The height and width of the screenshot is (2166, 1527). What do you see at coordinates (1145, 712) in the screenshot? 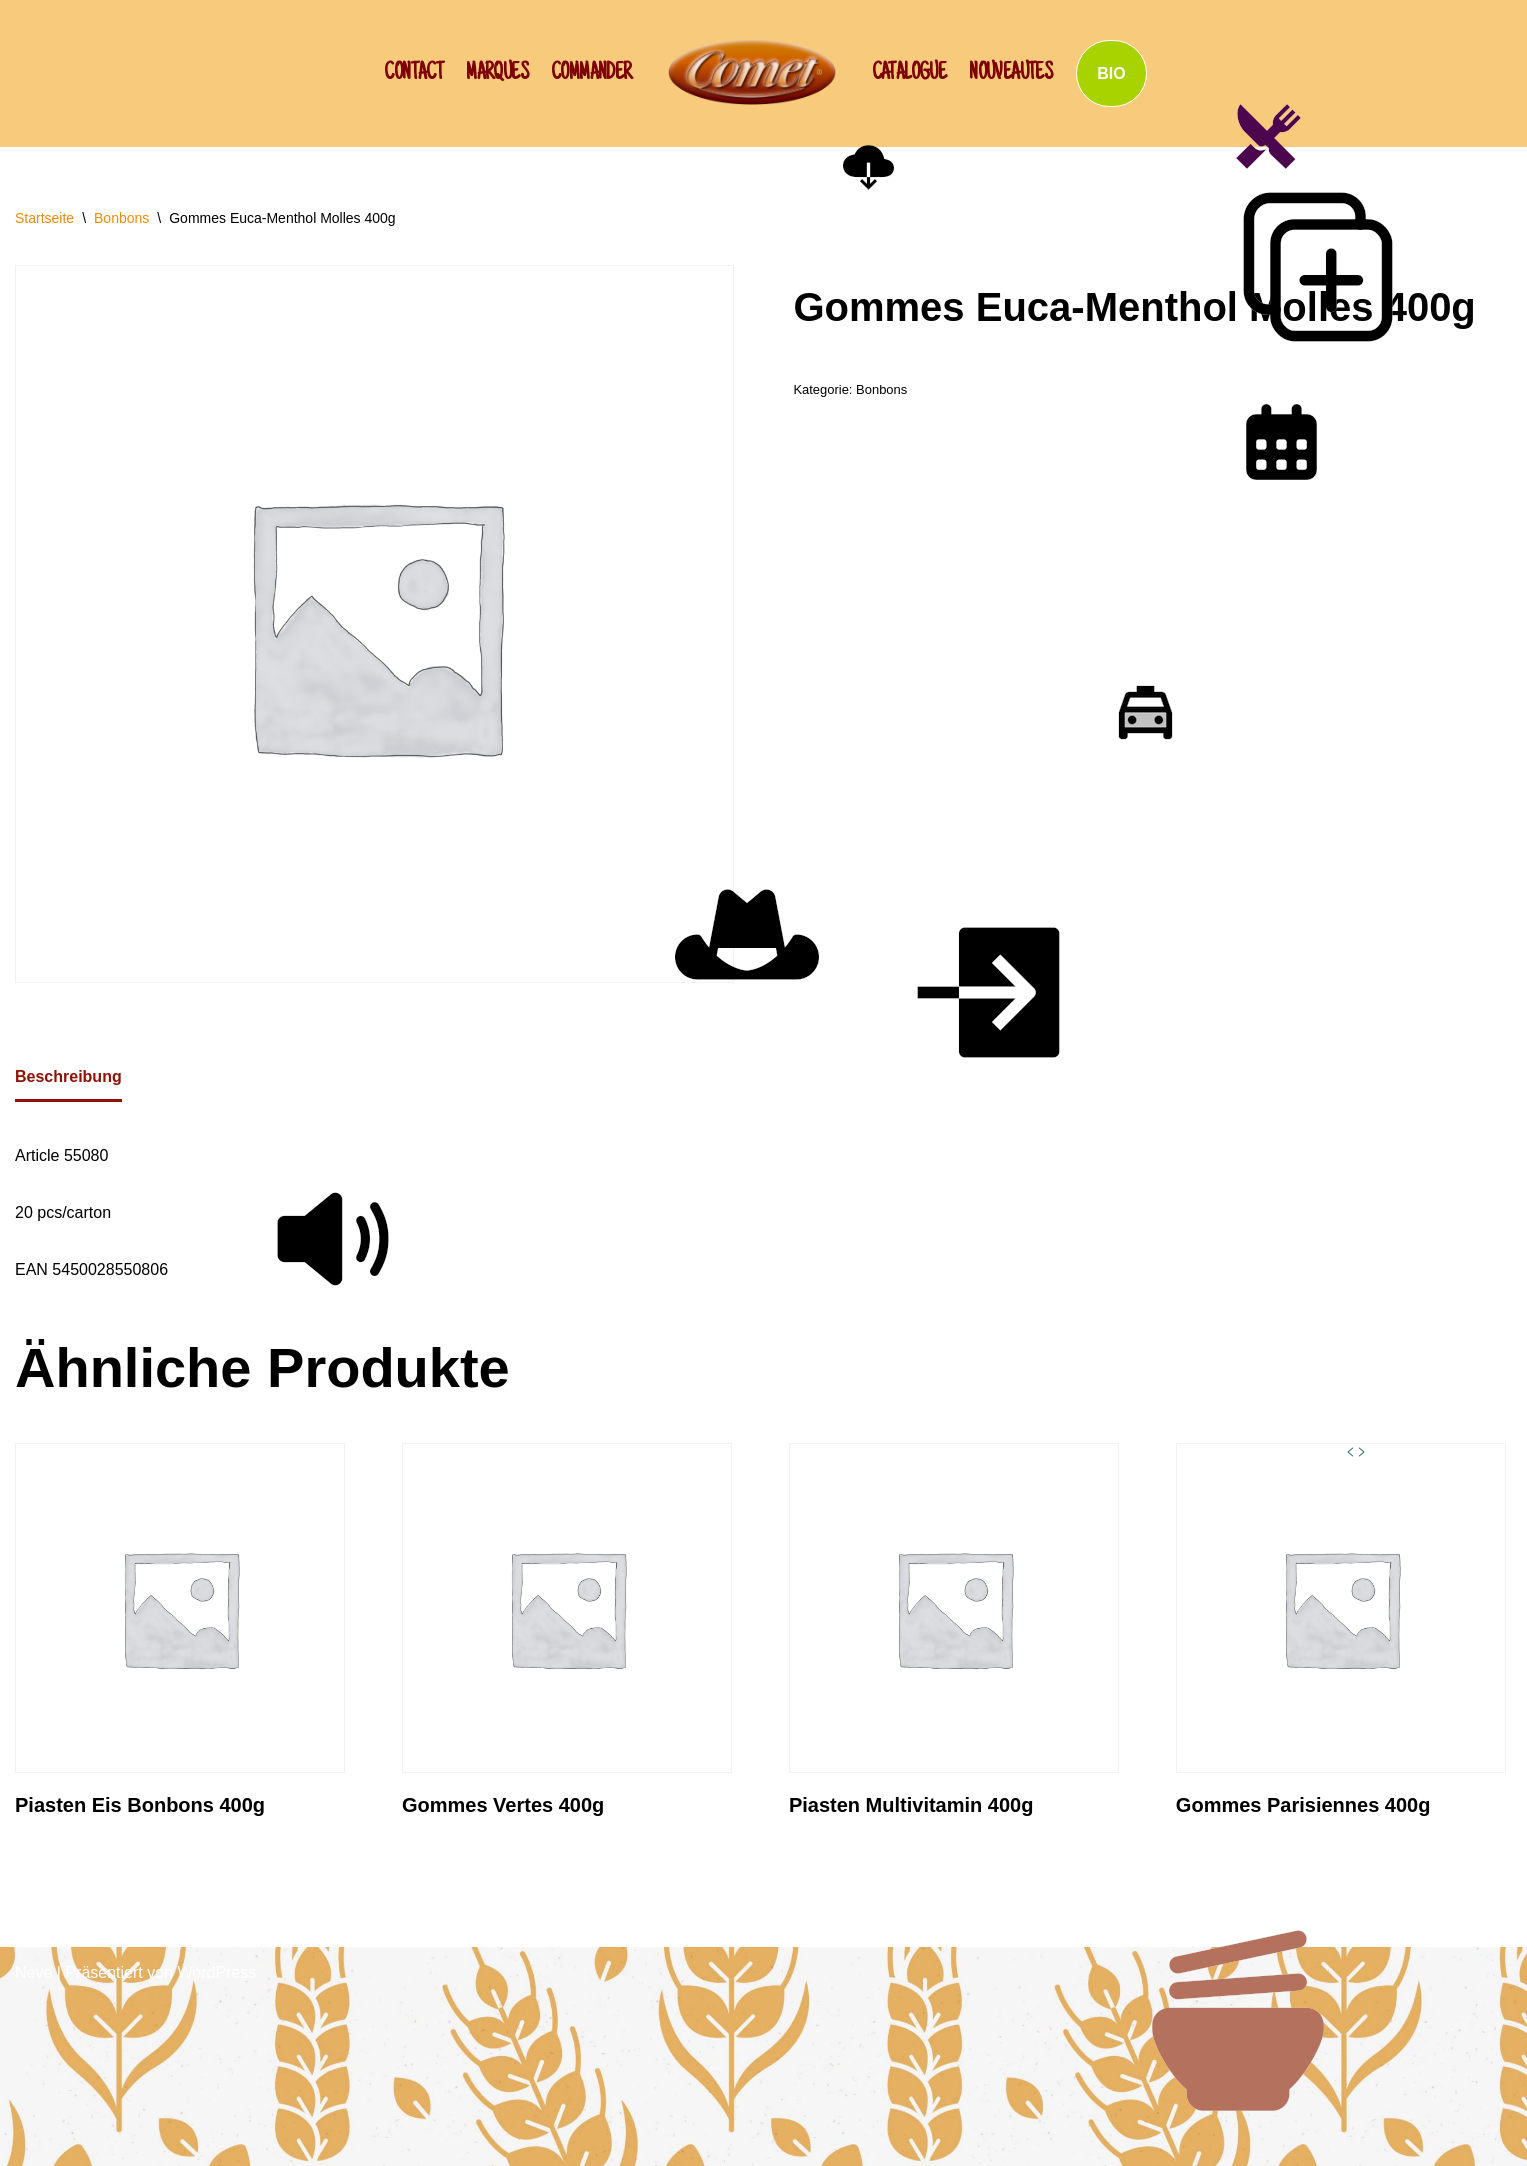
I see `request a taxi or rideshare` at bounding box center [1145, 712].